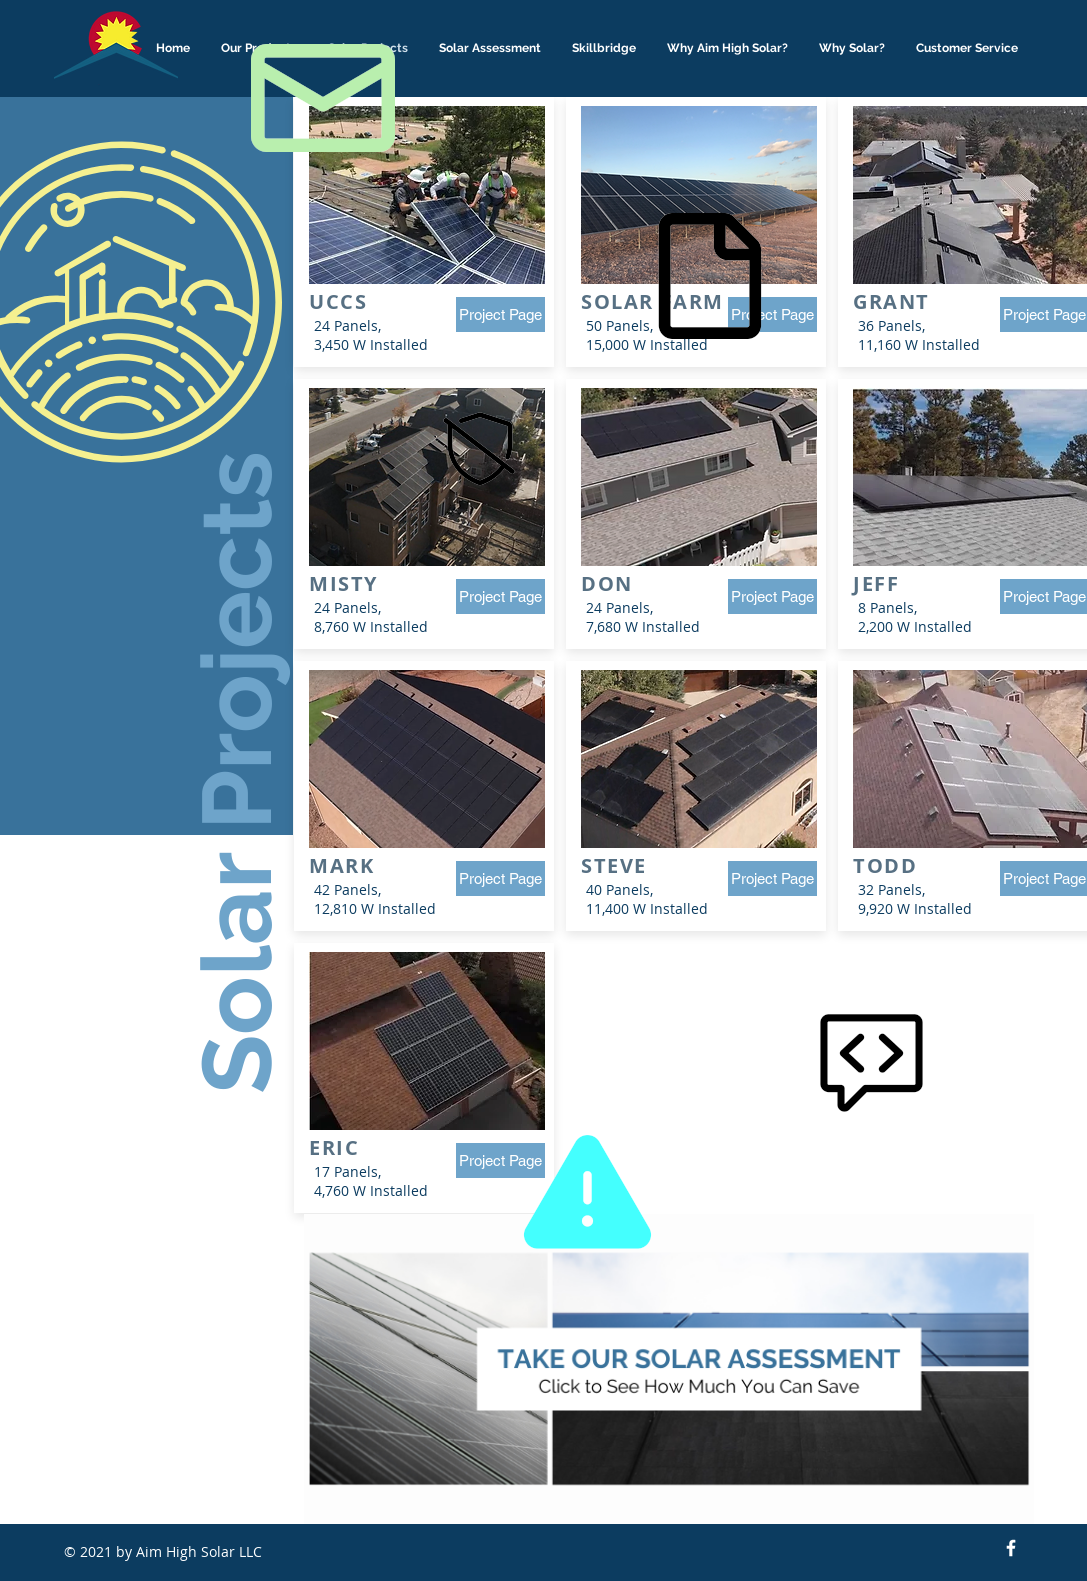 Image resolution: width=1087 pixels, height=1581 pixels. Describe the element at coordinates (706, 276) in the screenshot. I see `view or open a file` at that location.